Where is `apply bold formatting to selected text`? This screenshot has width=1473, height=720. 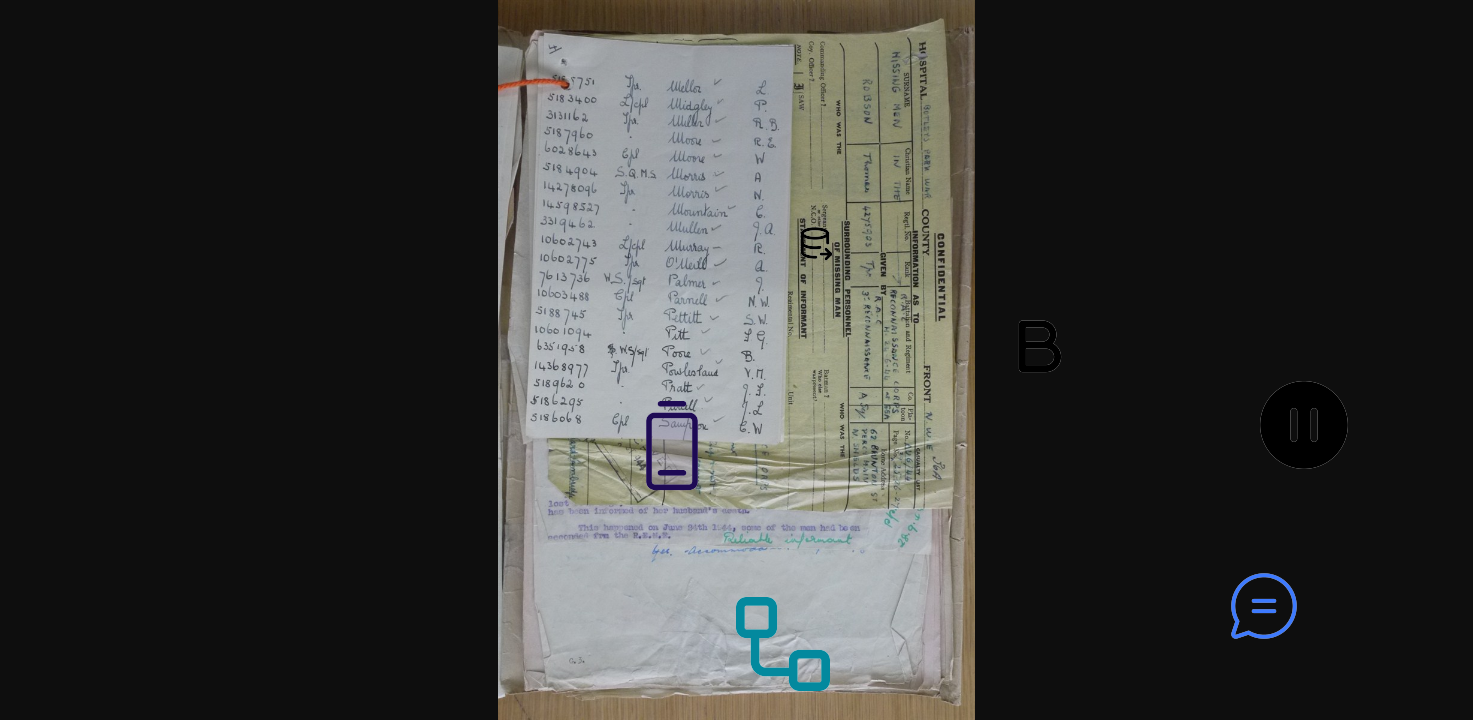 apply bold formatting to selected text is located at coordinates (1036, 347).